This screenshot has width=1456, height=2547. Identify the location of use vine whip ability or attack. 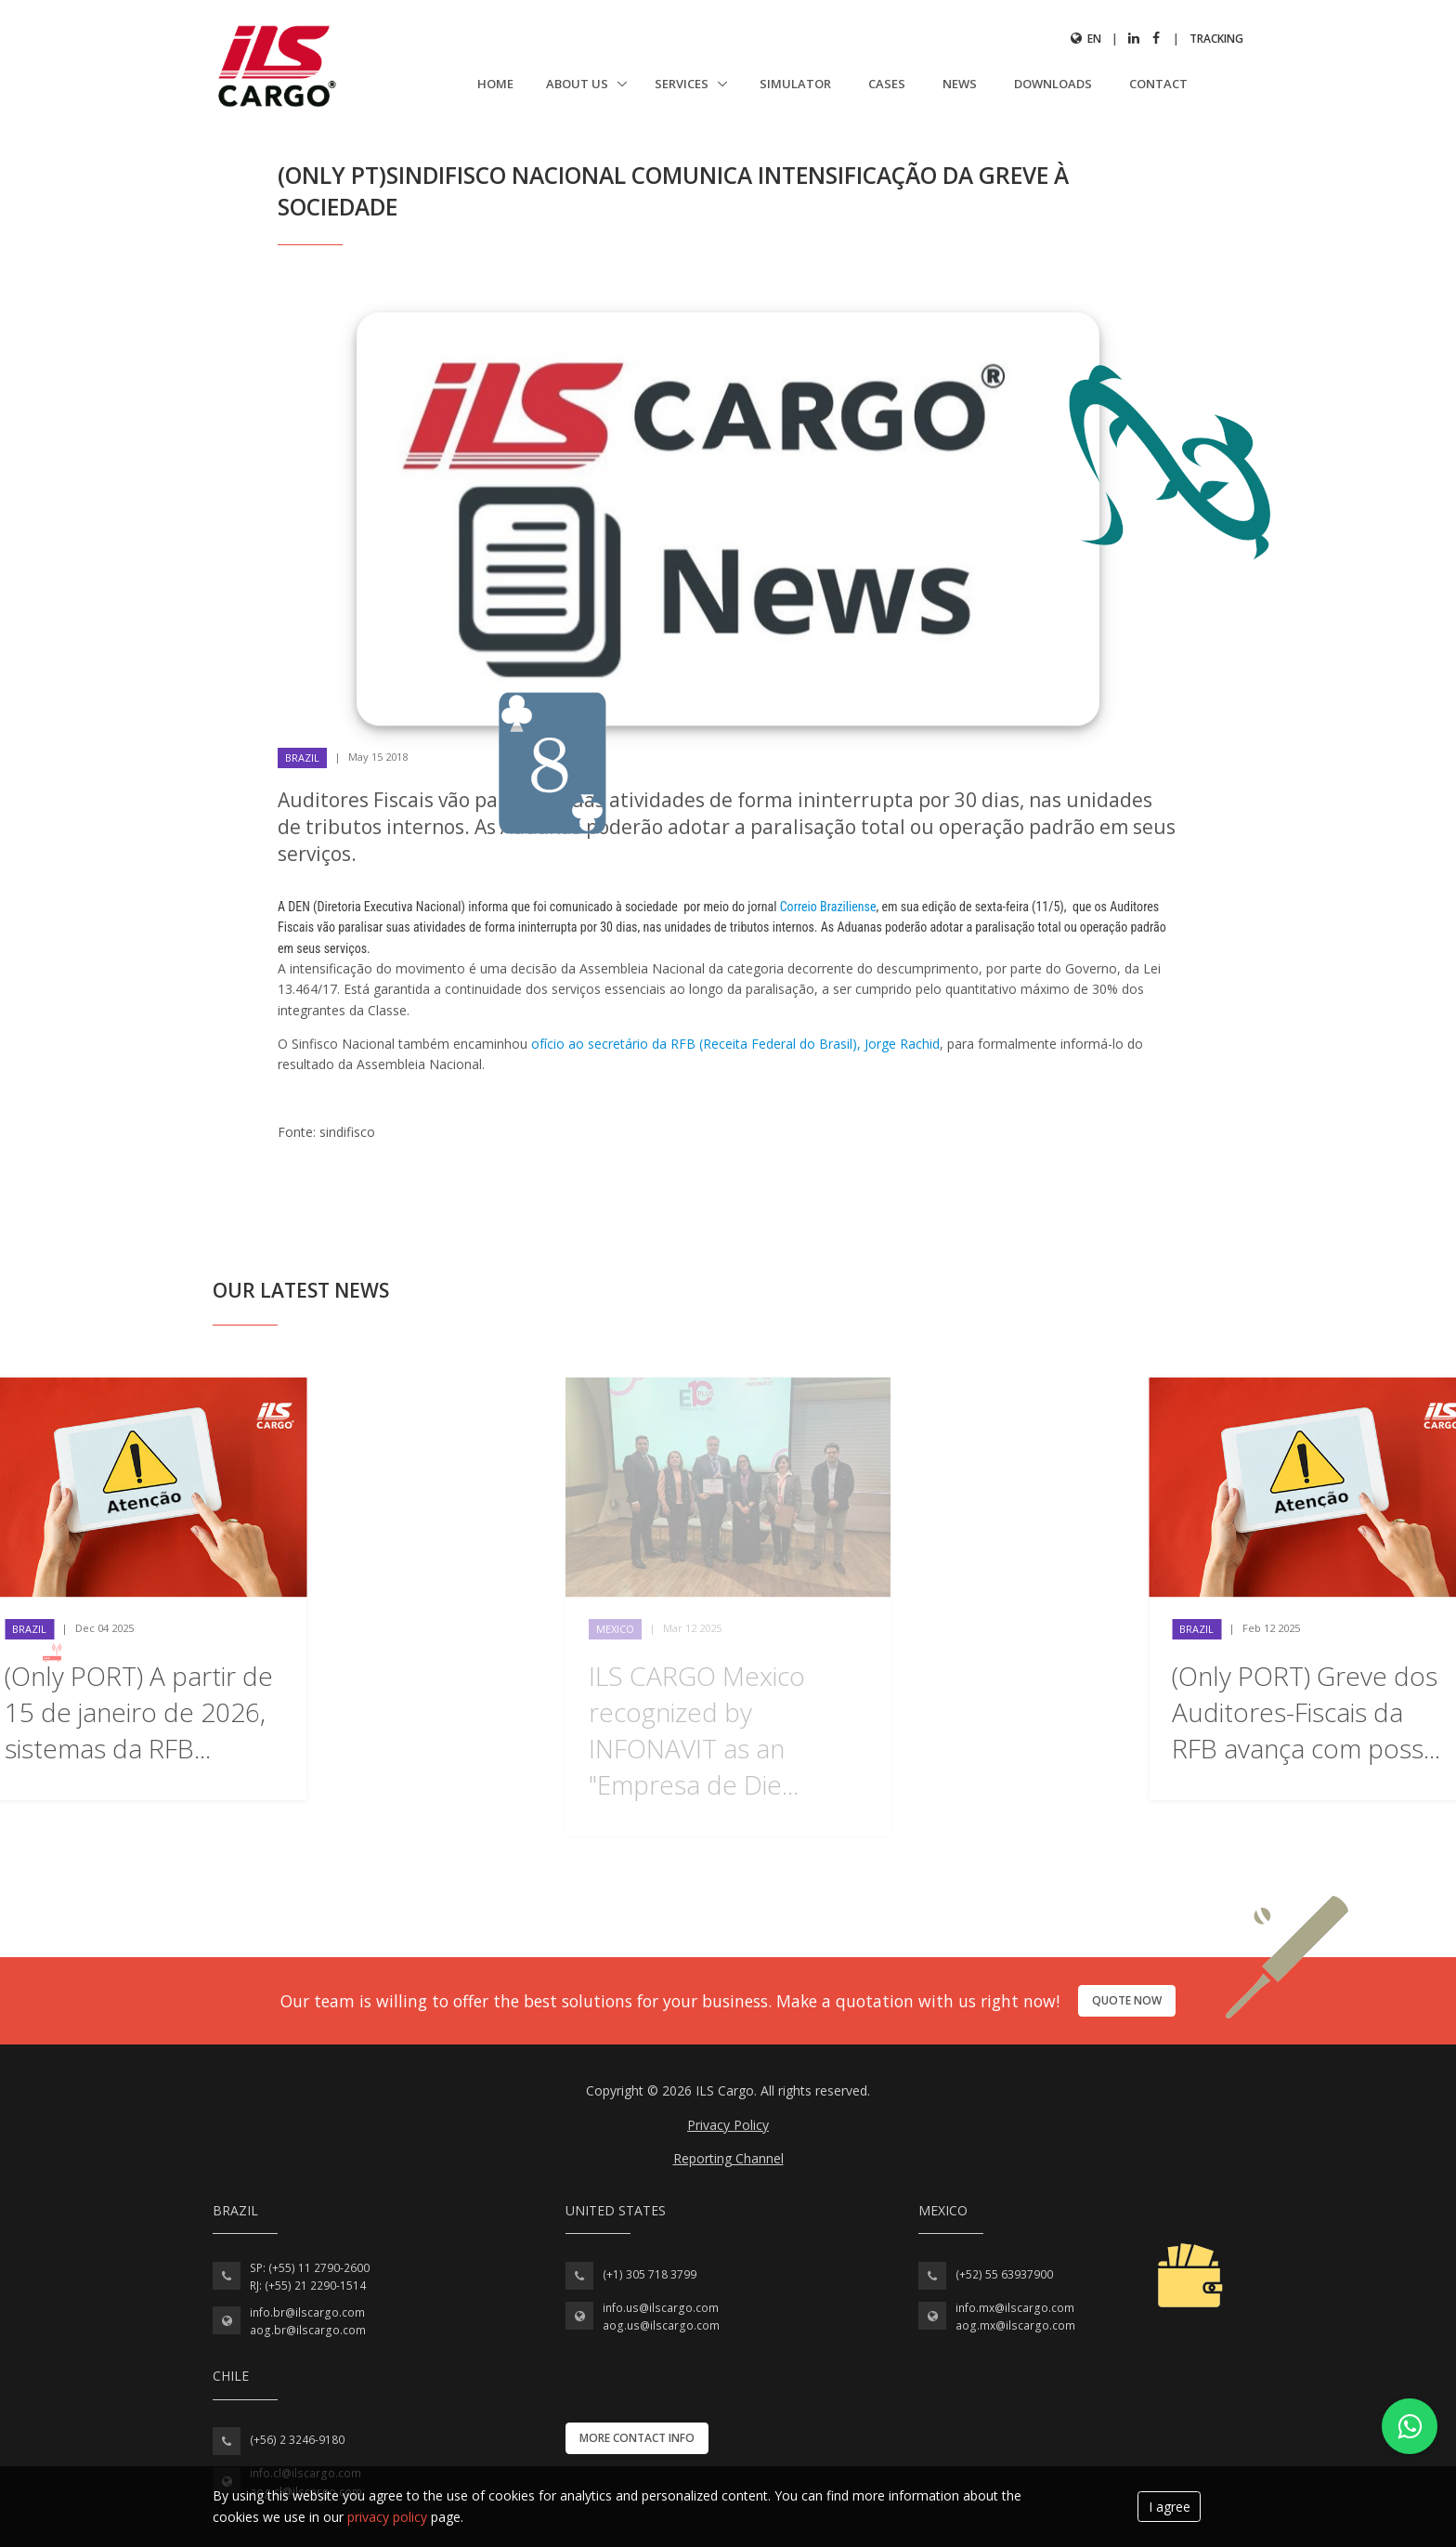
(1169, 460).